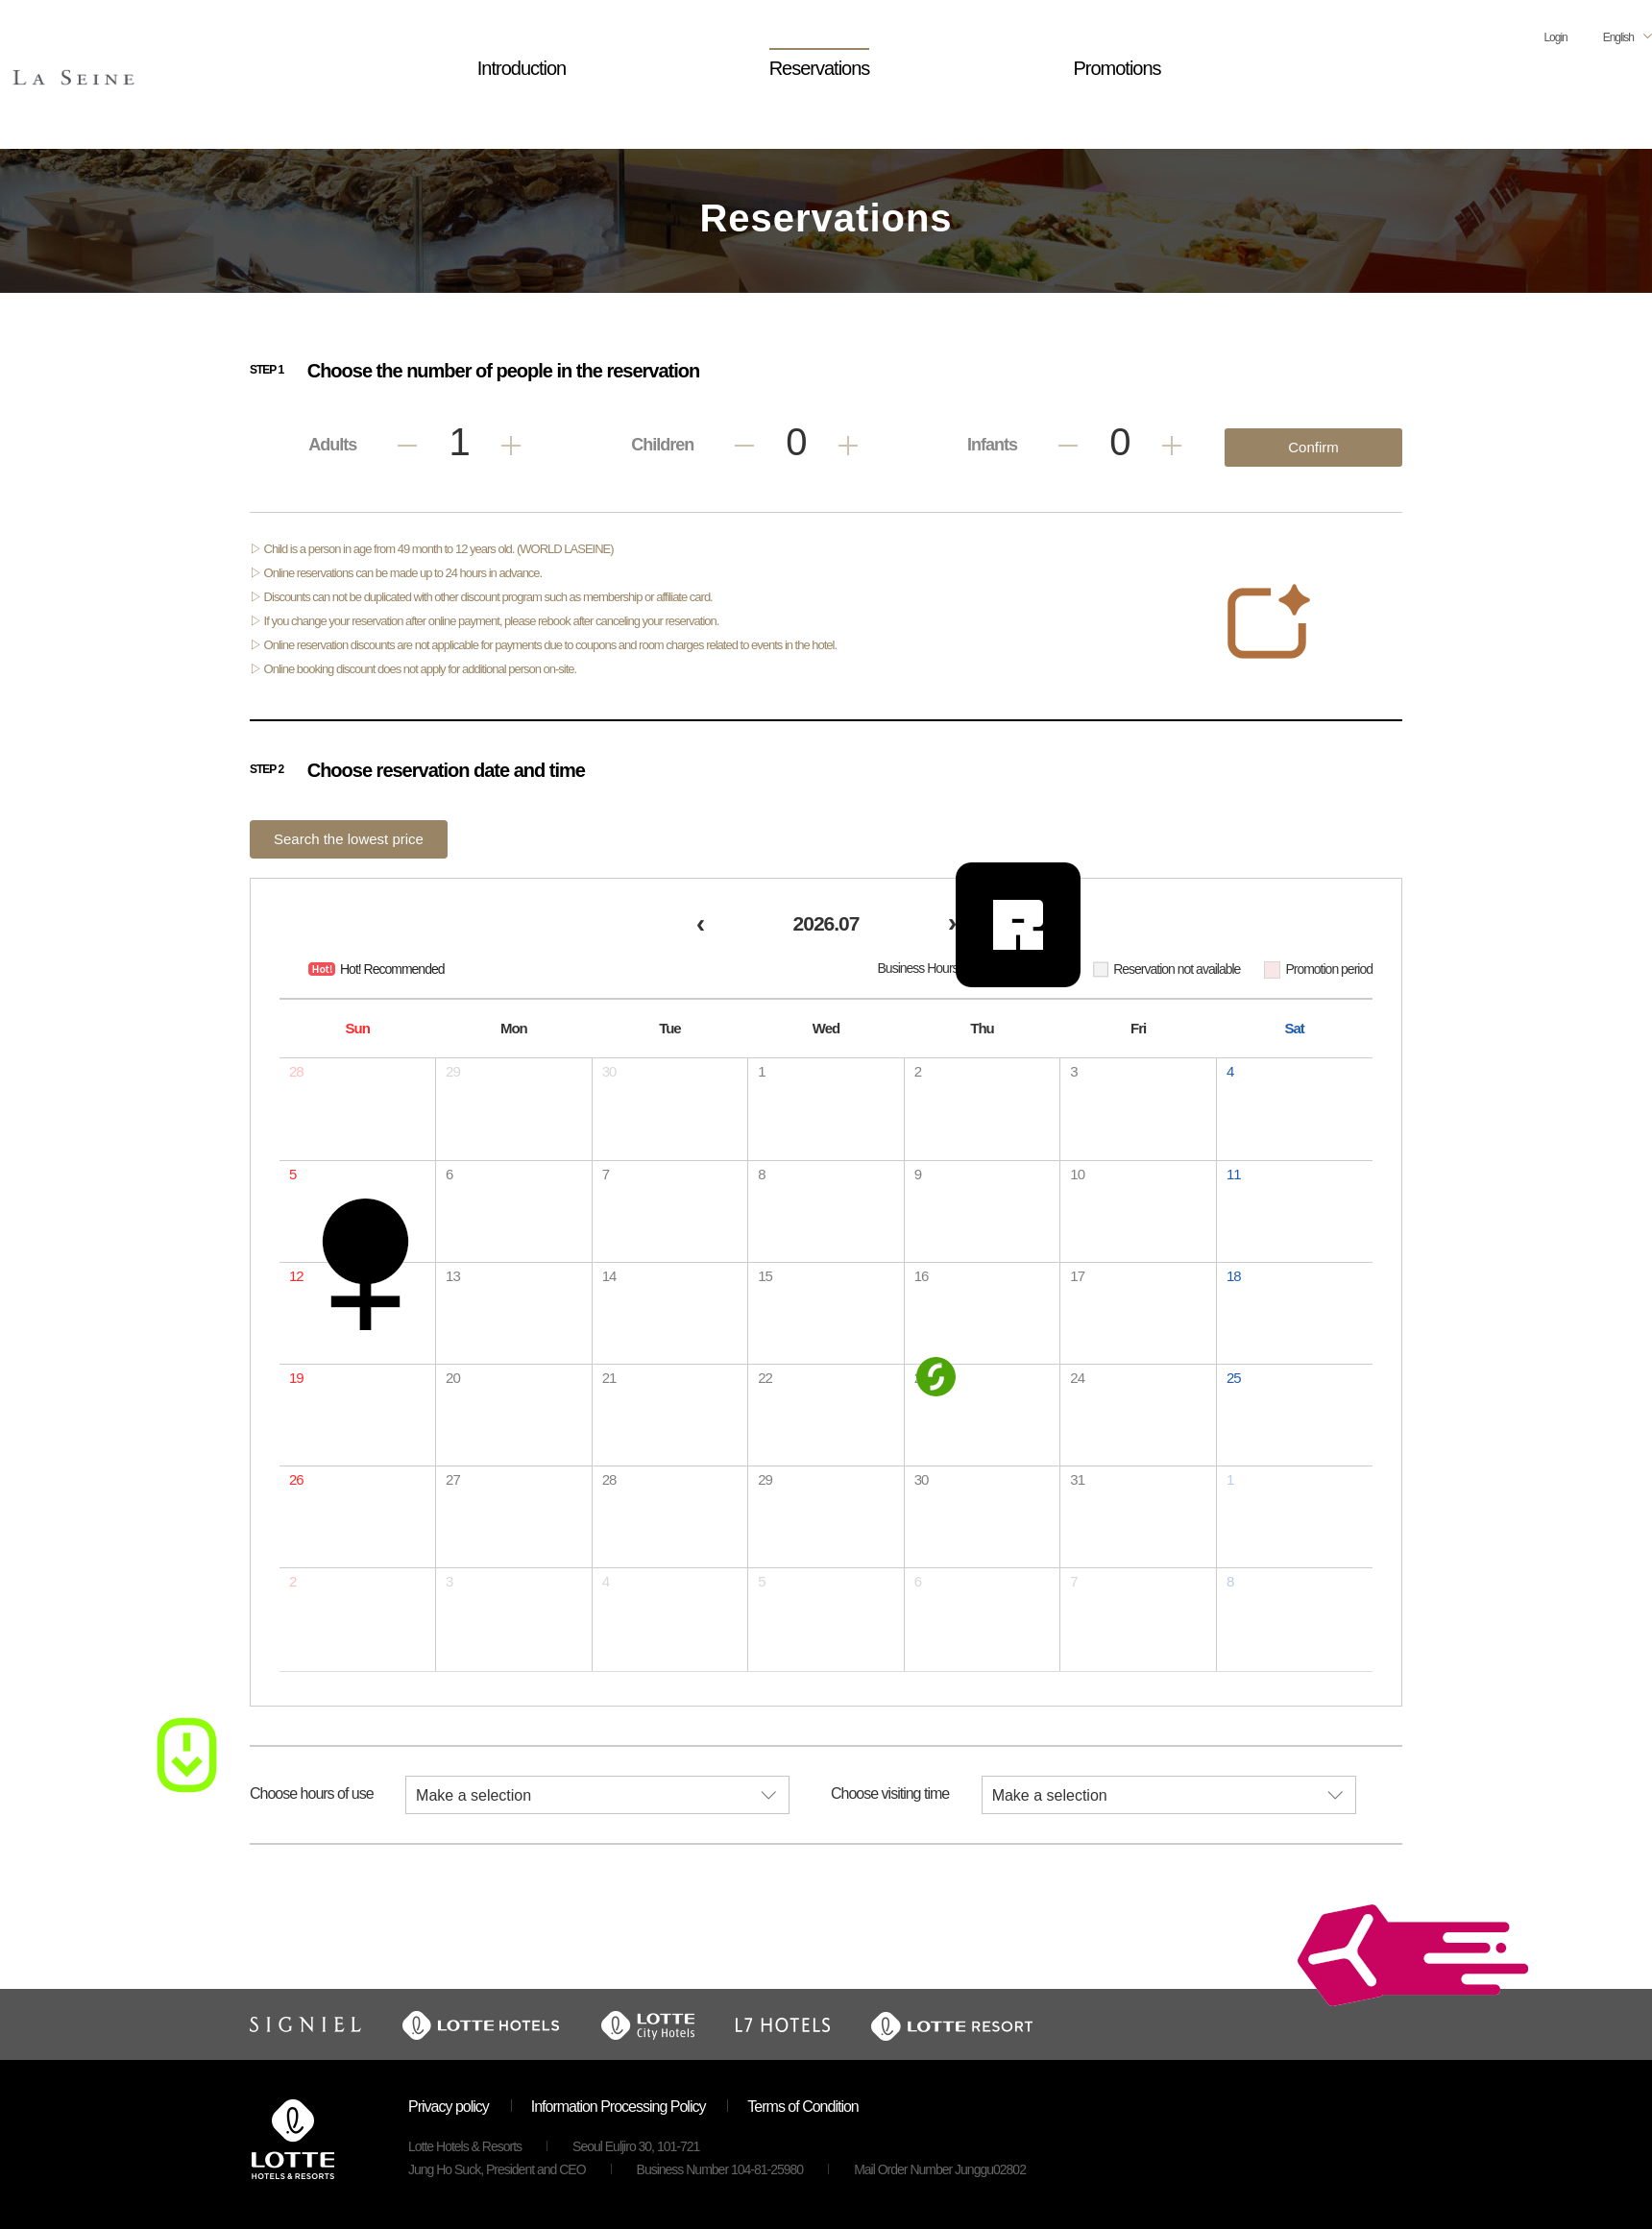 The image size is (1652, 2229). What do you see at coordinates (1018, 925) in the screenshot?
I see `ruff python linter logo` at bounding box center [1018, 925].